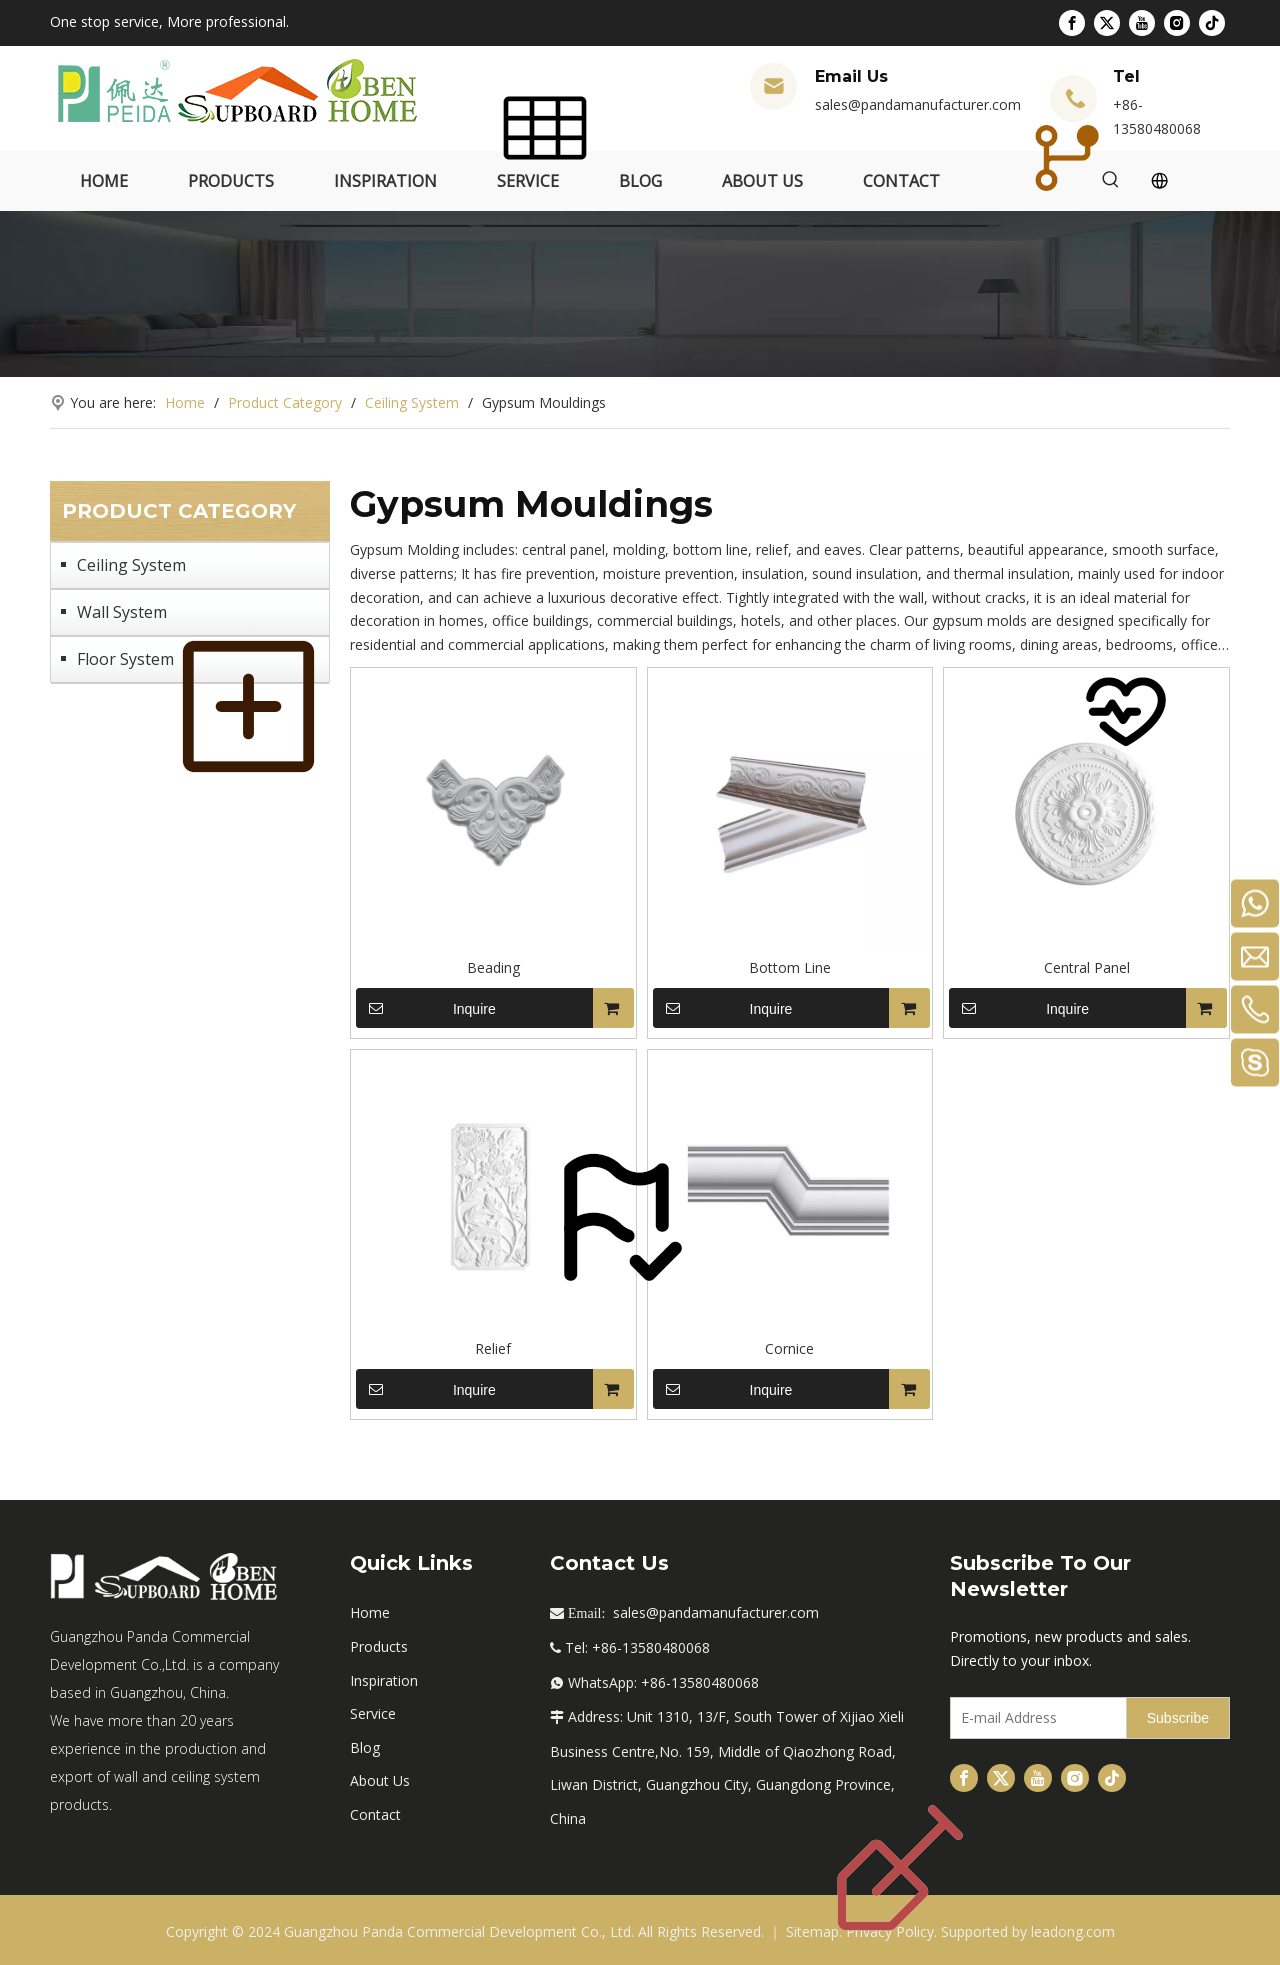 The height and width of the screenshot is (1965, 1280). Describe the element at coordinates (545, 128) in the screenshot. I see `view all apps or menu options` at that location.